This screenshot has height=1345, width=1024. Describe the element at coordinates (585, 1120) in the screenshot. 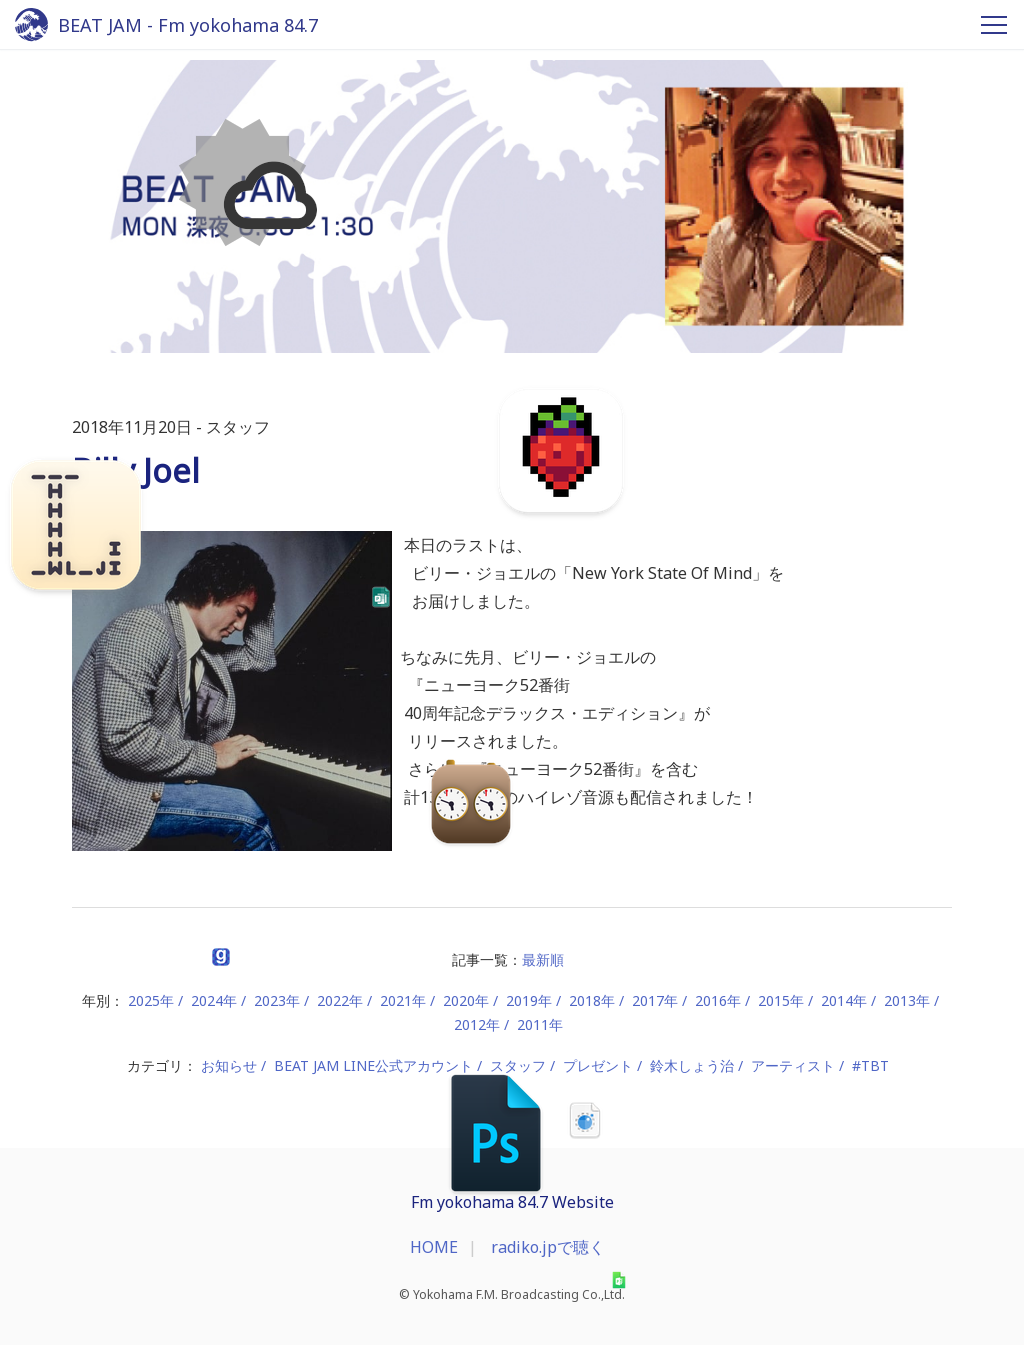

I see `lua script file indicator` at that location.